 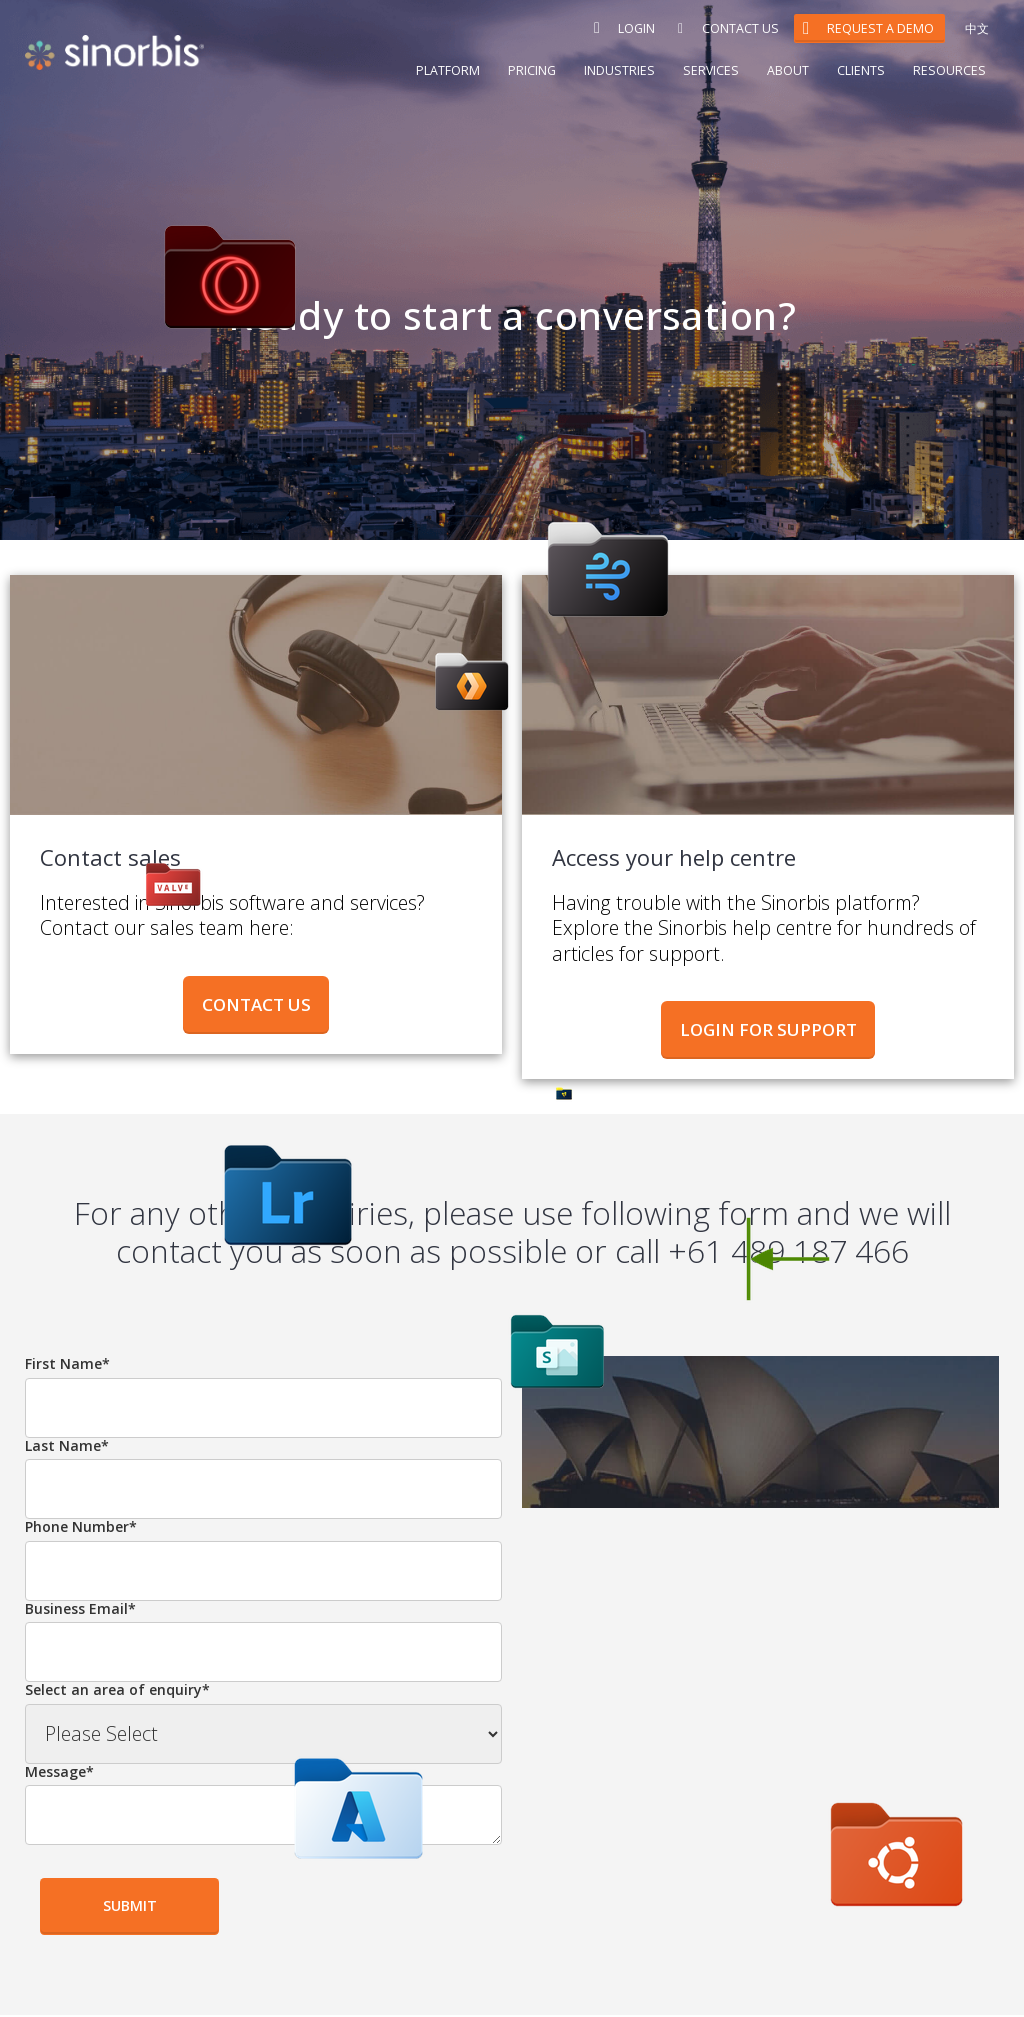 I want to click on folder containing Valve games or Steam content, so click(x=173, y=886).